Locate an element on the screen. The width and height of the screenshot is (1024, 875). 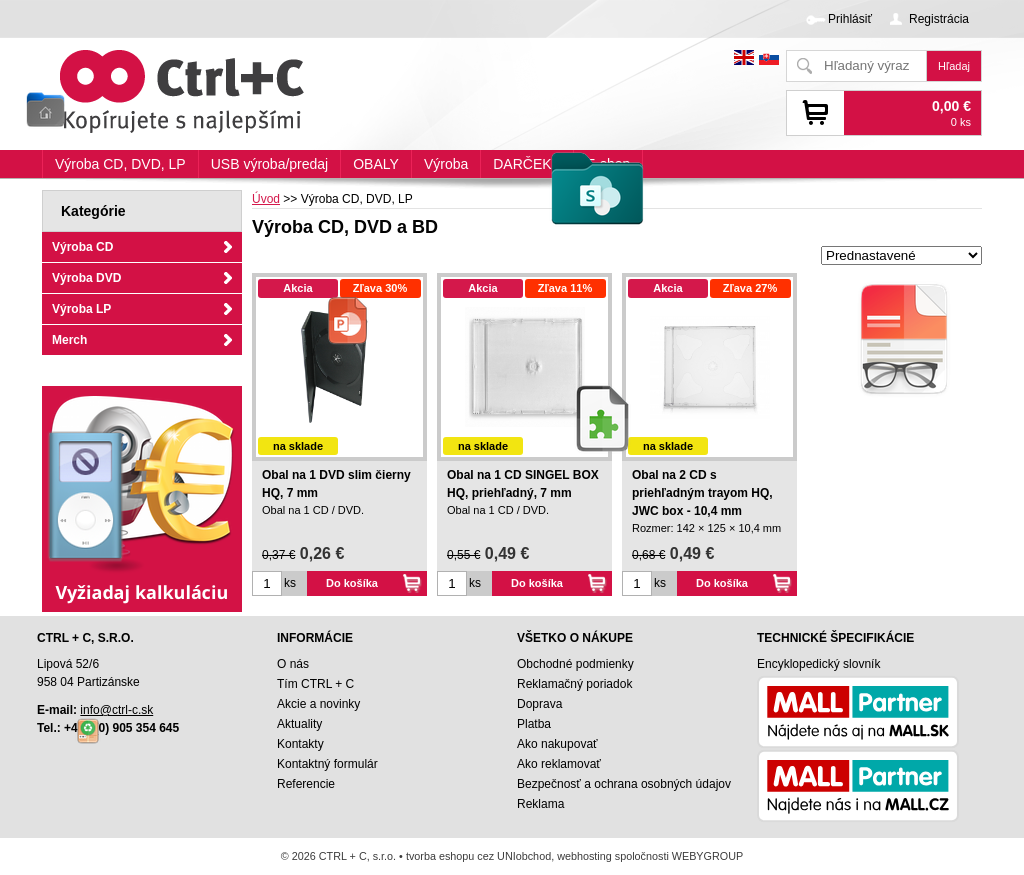
open microsoft sharepoint folder is located at coordinates (597, 191).